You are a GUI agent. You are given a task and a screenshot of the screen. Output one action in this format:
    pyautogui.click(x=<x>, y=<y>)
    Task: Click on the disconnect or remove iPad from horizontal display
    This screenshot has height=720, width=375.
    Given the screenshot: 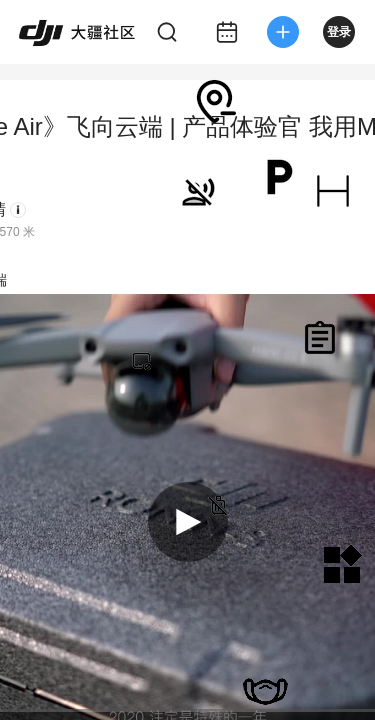 What is the action you would take?
    pyautogui.click(x=141, y=360)
    